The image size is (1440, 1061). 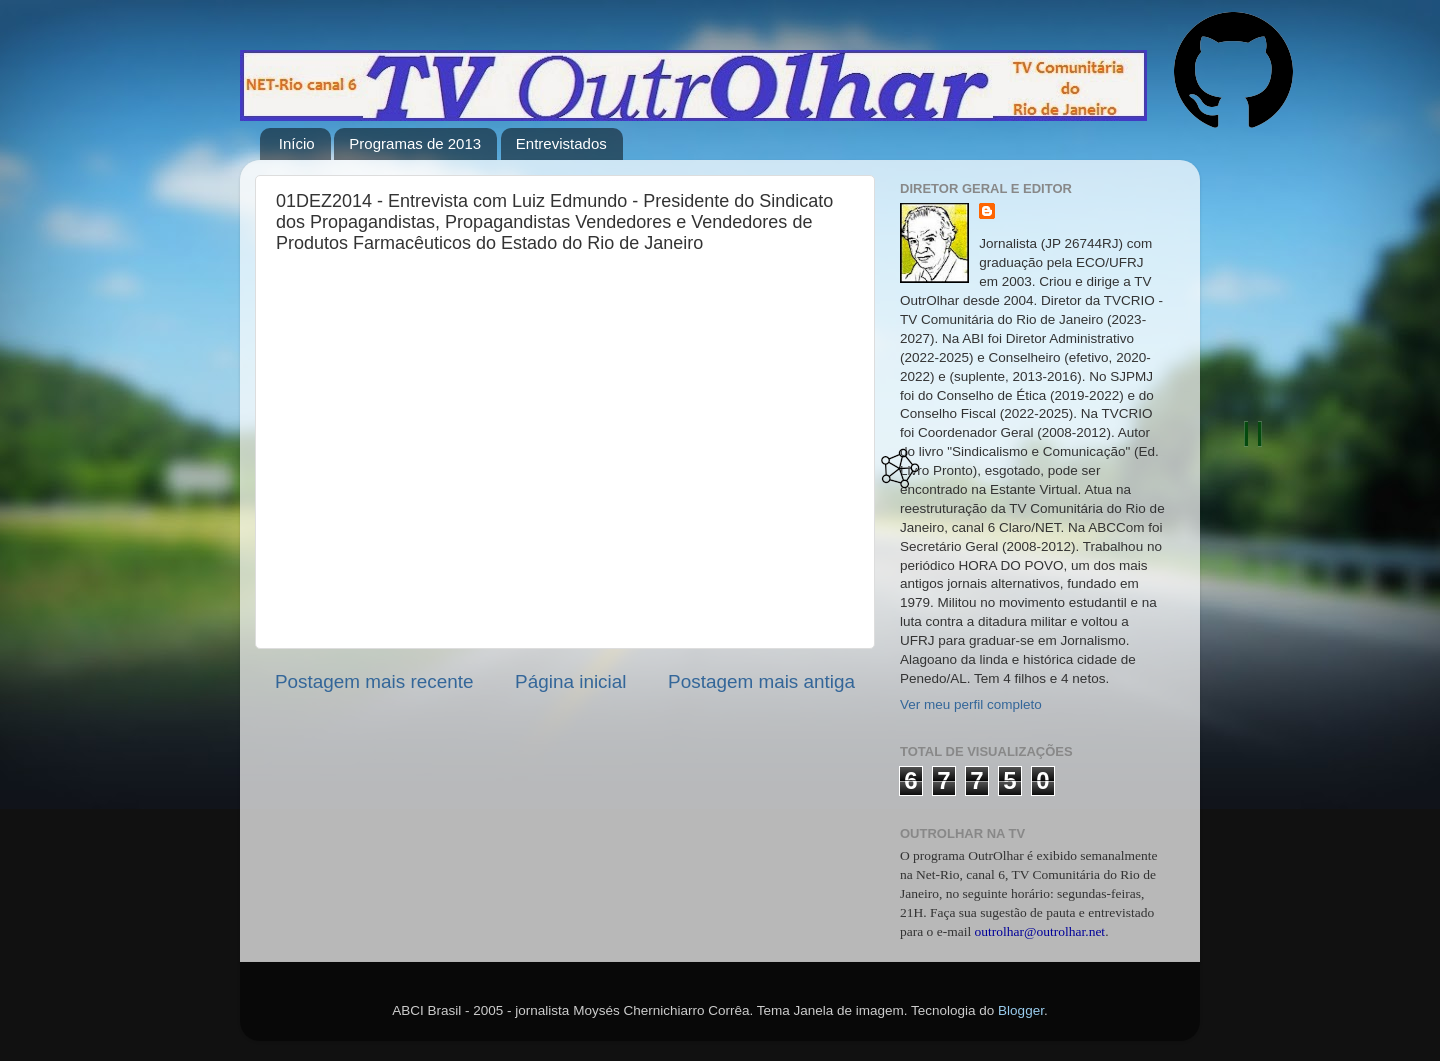 What do you see at coordinates (1253, 434) in the screenshot?
I see `pause debugging session` at bounding box center [1253, 434].